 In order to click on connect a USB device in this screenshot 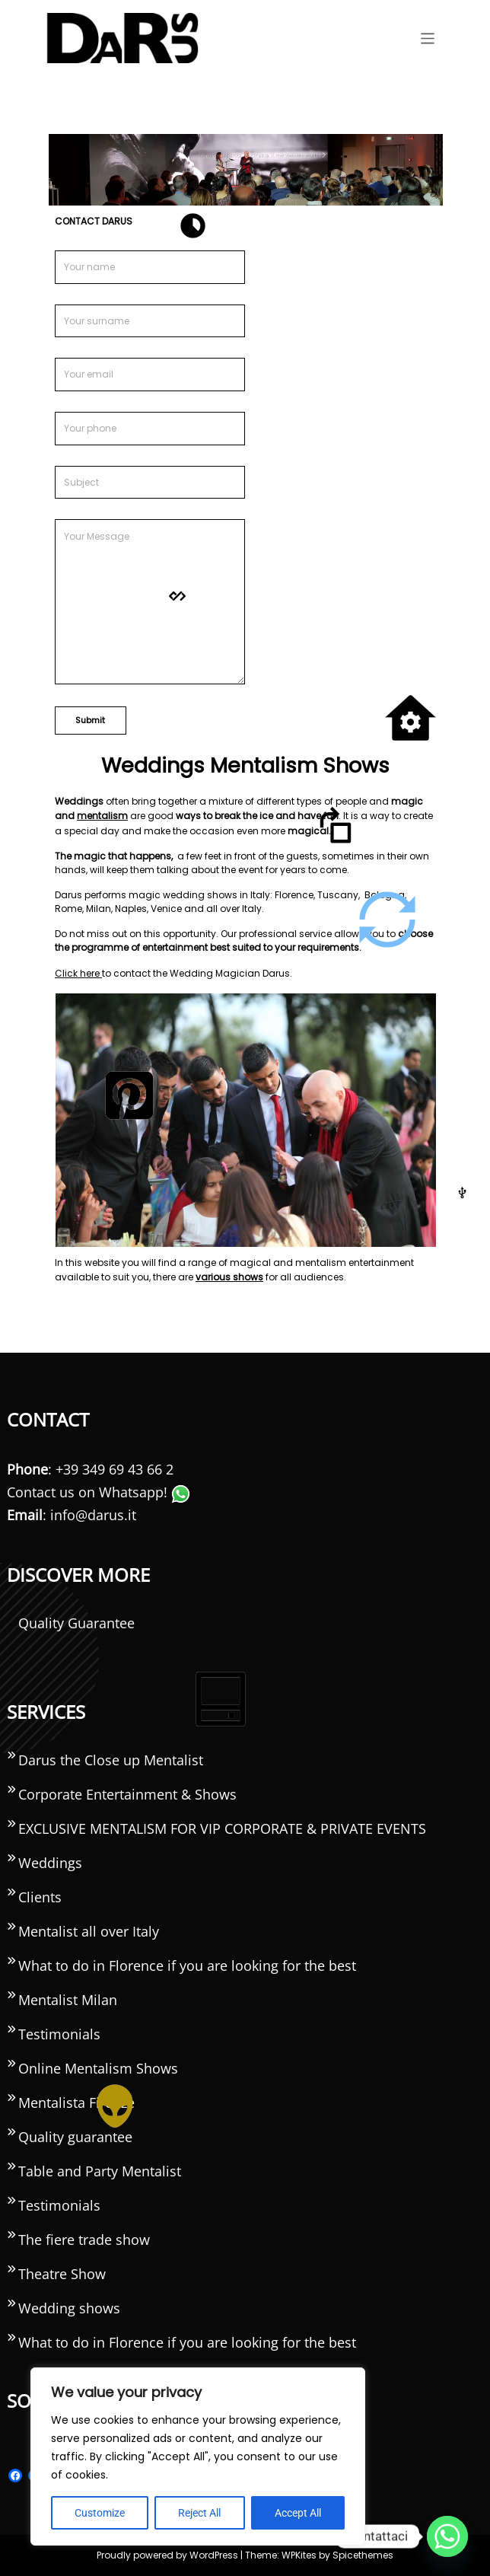, I will do `click(462, 1192)`.